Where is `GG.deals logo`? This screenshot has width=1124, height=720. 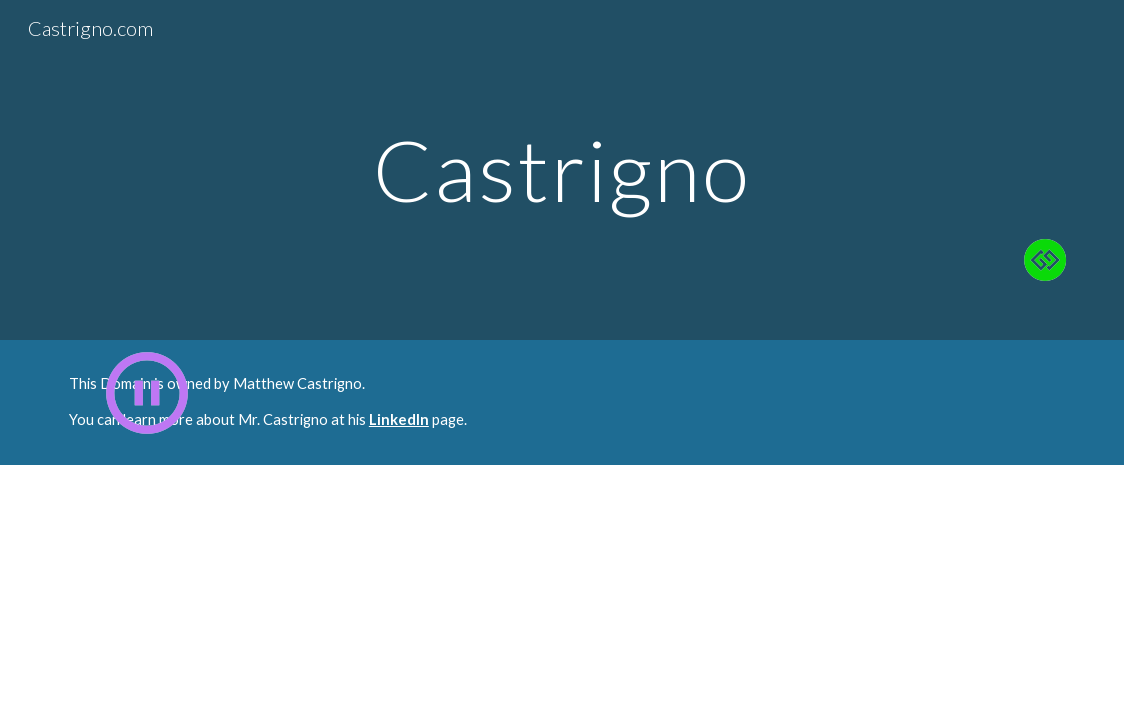 GG.deals logo is located at coordinates (1045, 260).